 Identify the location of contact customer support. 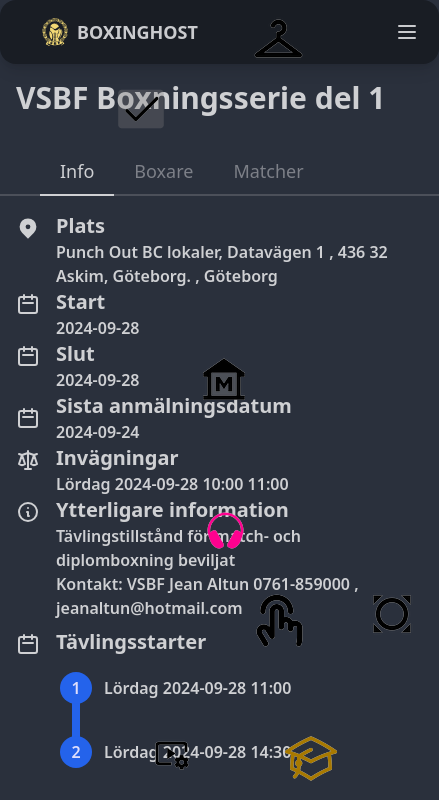
(225, 530).